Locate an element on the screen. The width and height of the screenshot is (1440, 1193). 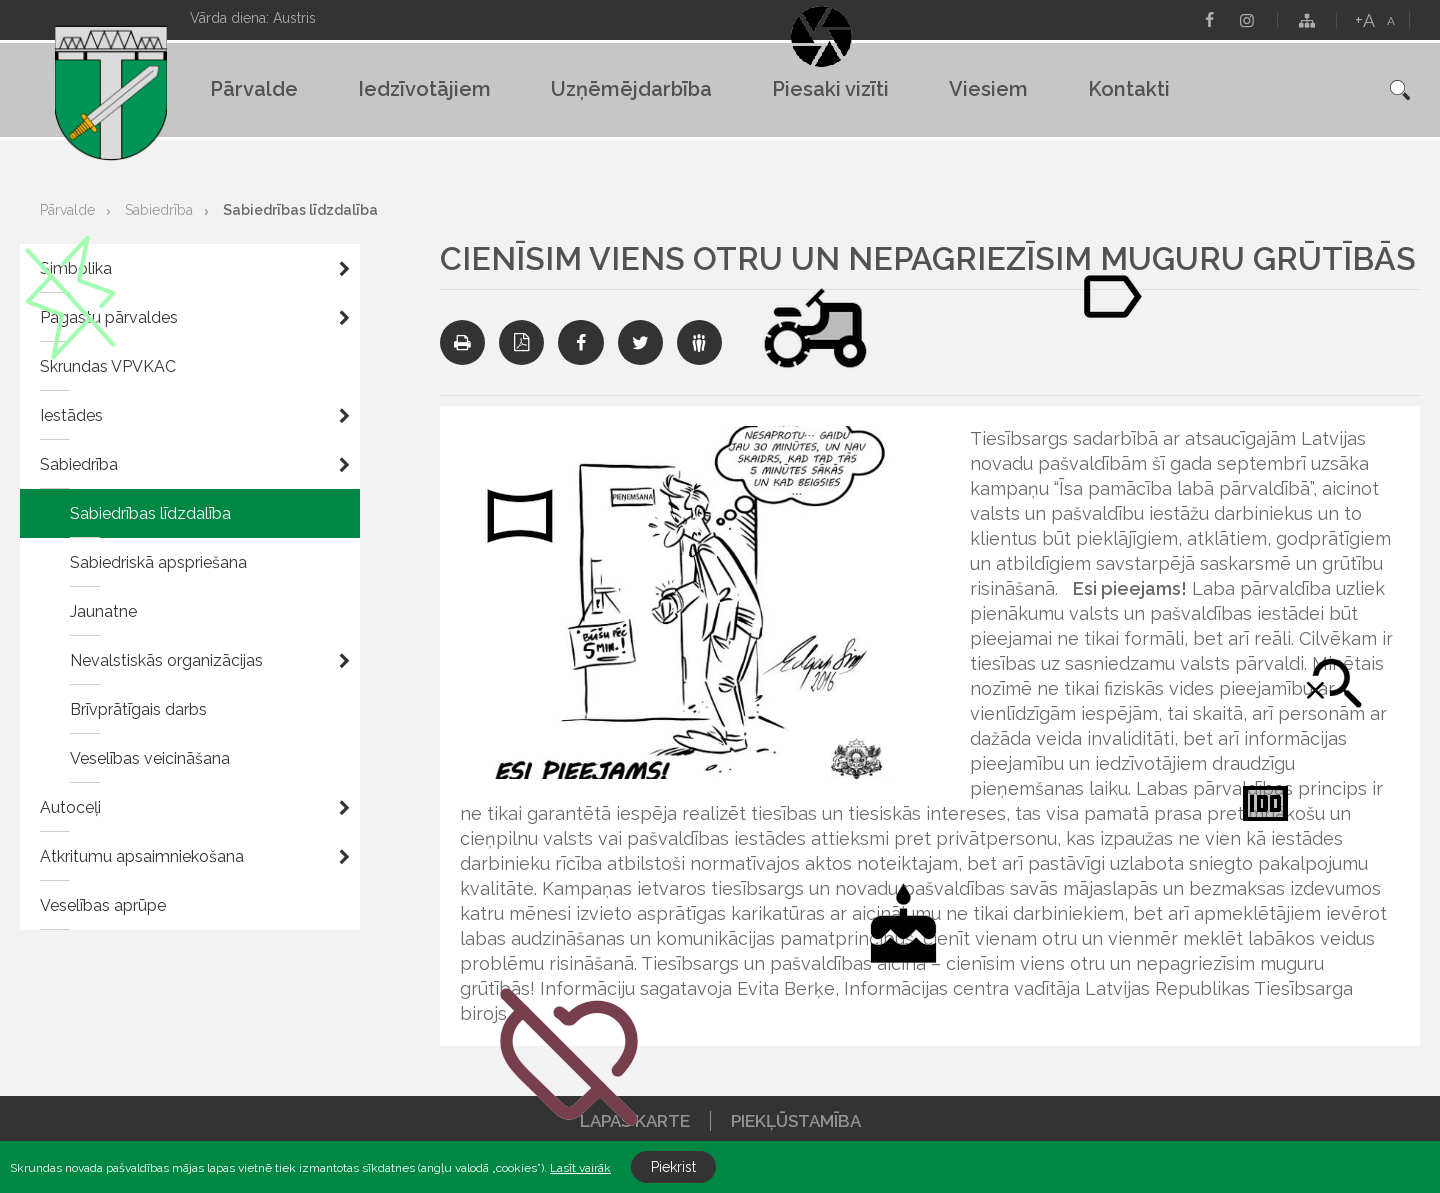
switch to panorama photo mode is located at coordinates (520, 516).